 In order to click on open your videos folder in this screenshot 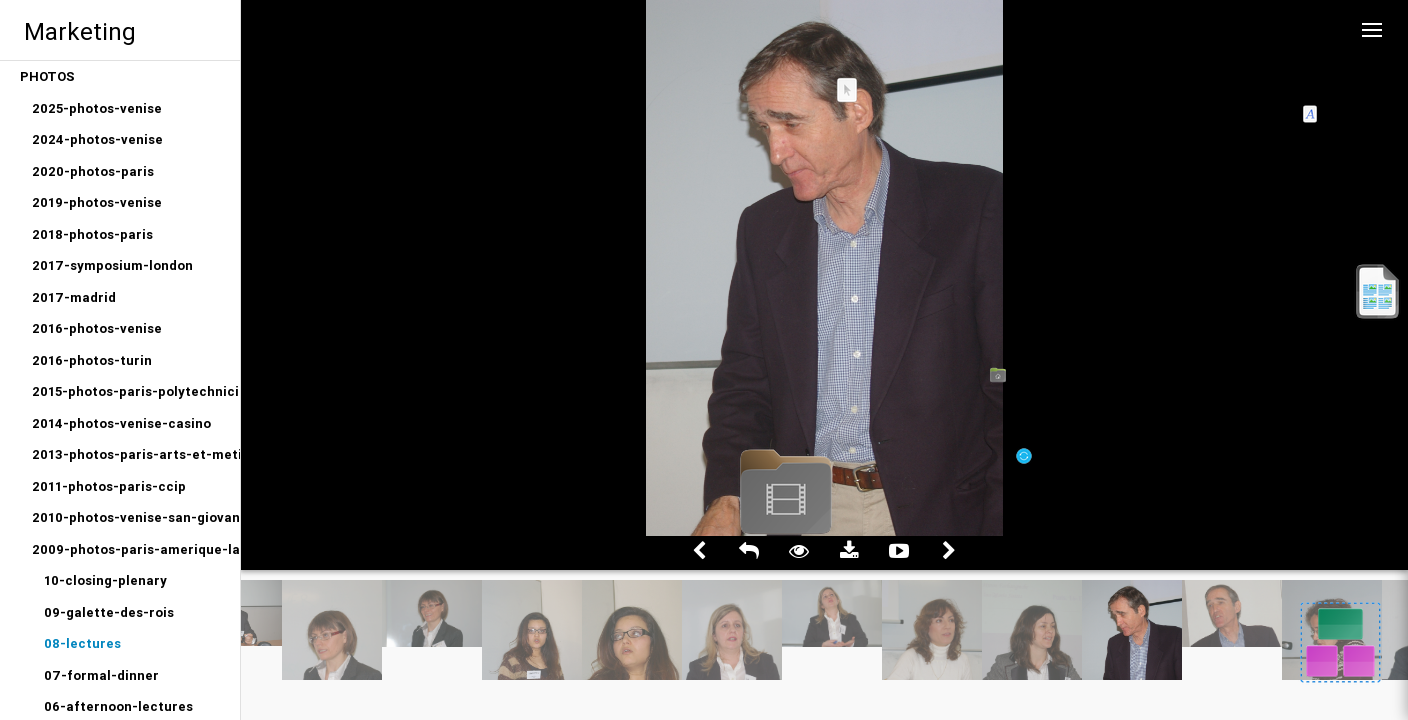, I will do `click(786, 492)`.